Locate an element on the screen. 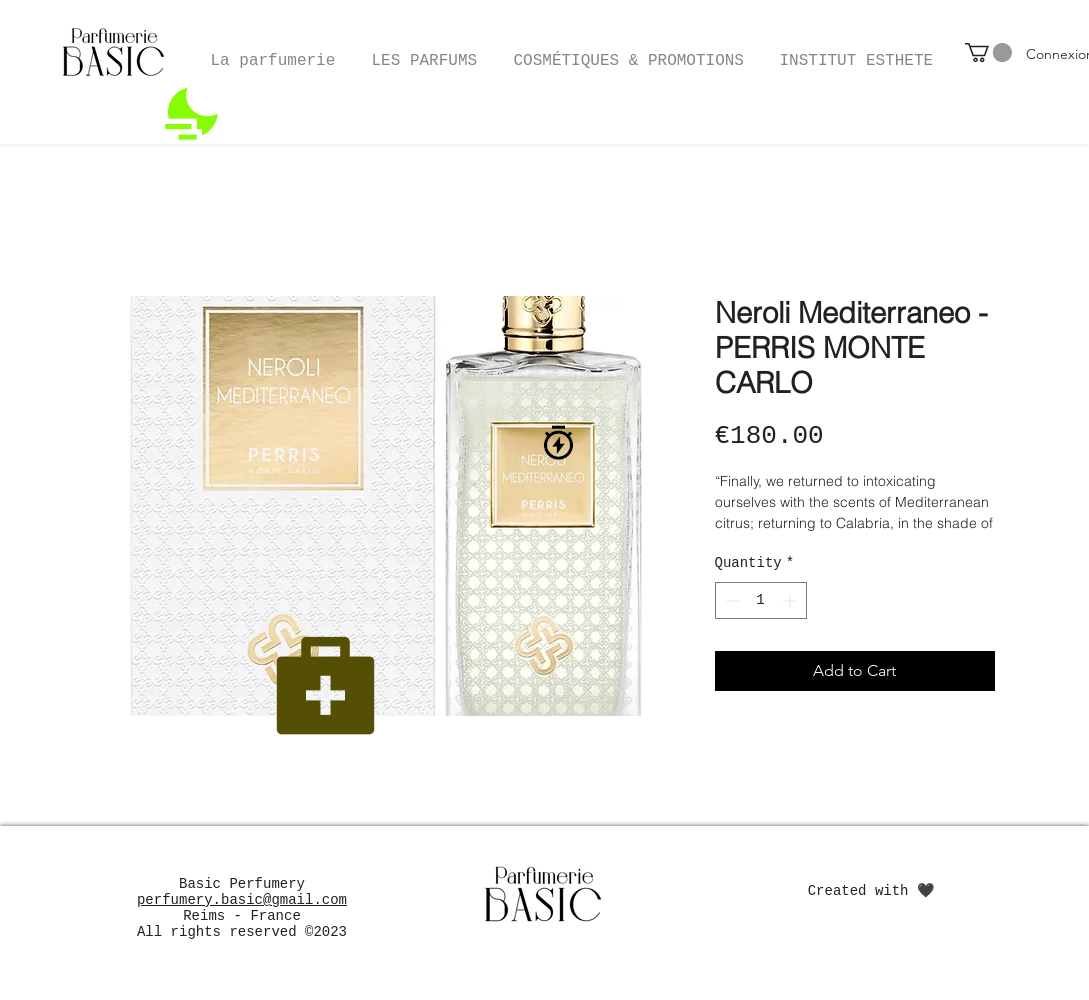 This screenshot has height=1000, width=1089. set a quick timer or speed countdown is located at coordinates (558, 443).